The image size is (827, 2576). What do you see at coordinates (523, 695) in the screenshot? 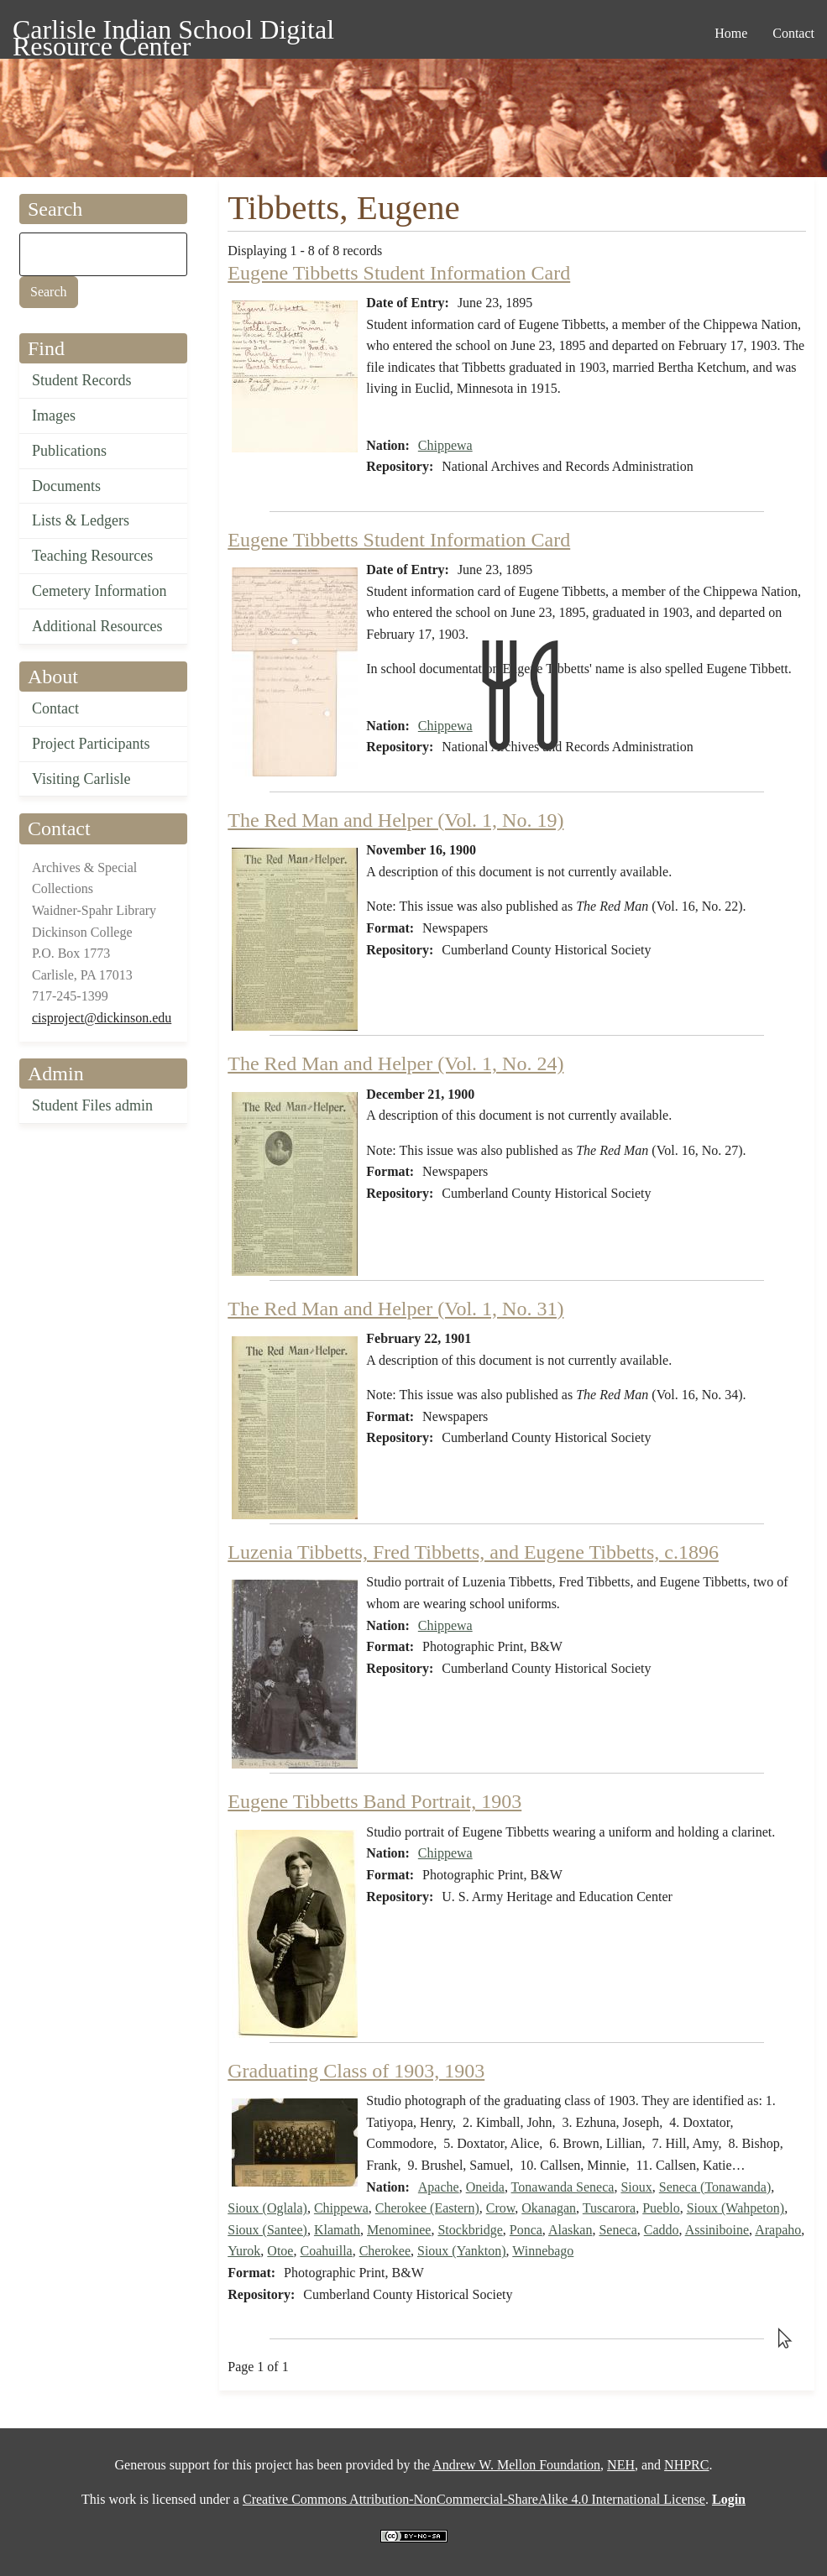
I see `access food and drink emoji category` at bounding box center [523, 695].